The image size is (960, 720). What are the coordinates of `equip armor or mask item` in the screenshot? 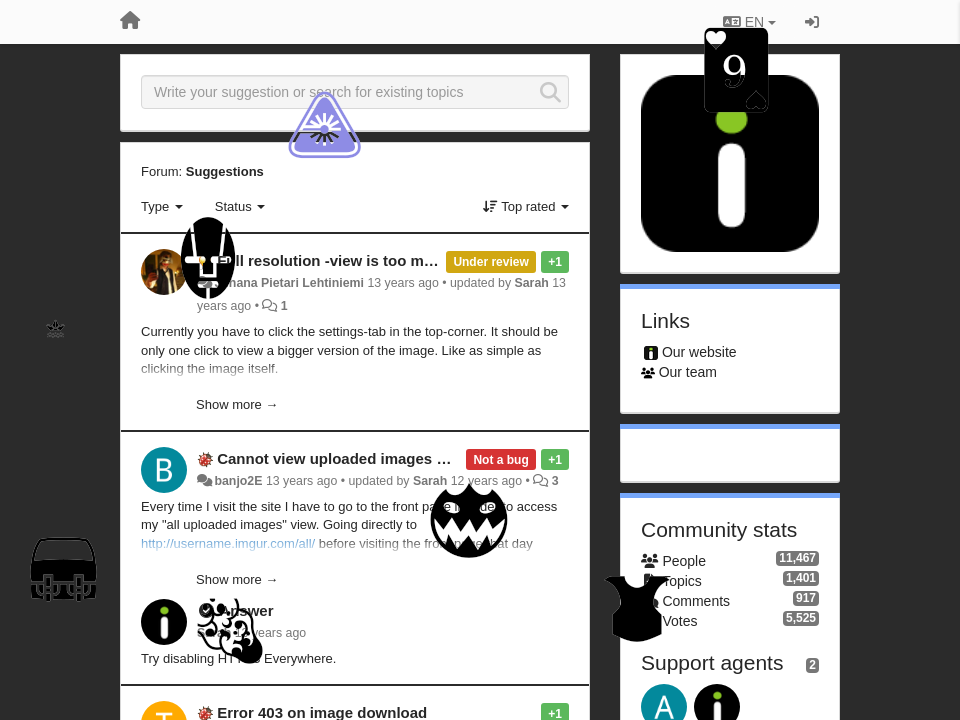 It's located at (208, 258).